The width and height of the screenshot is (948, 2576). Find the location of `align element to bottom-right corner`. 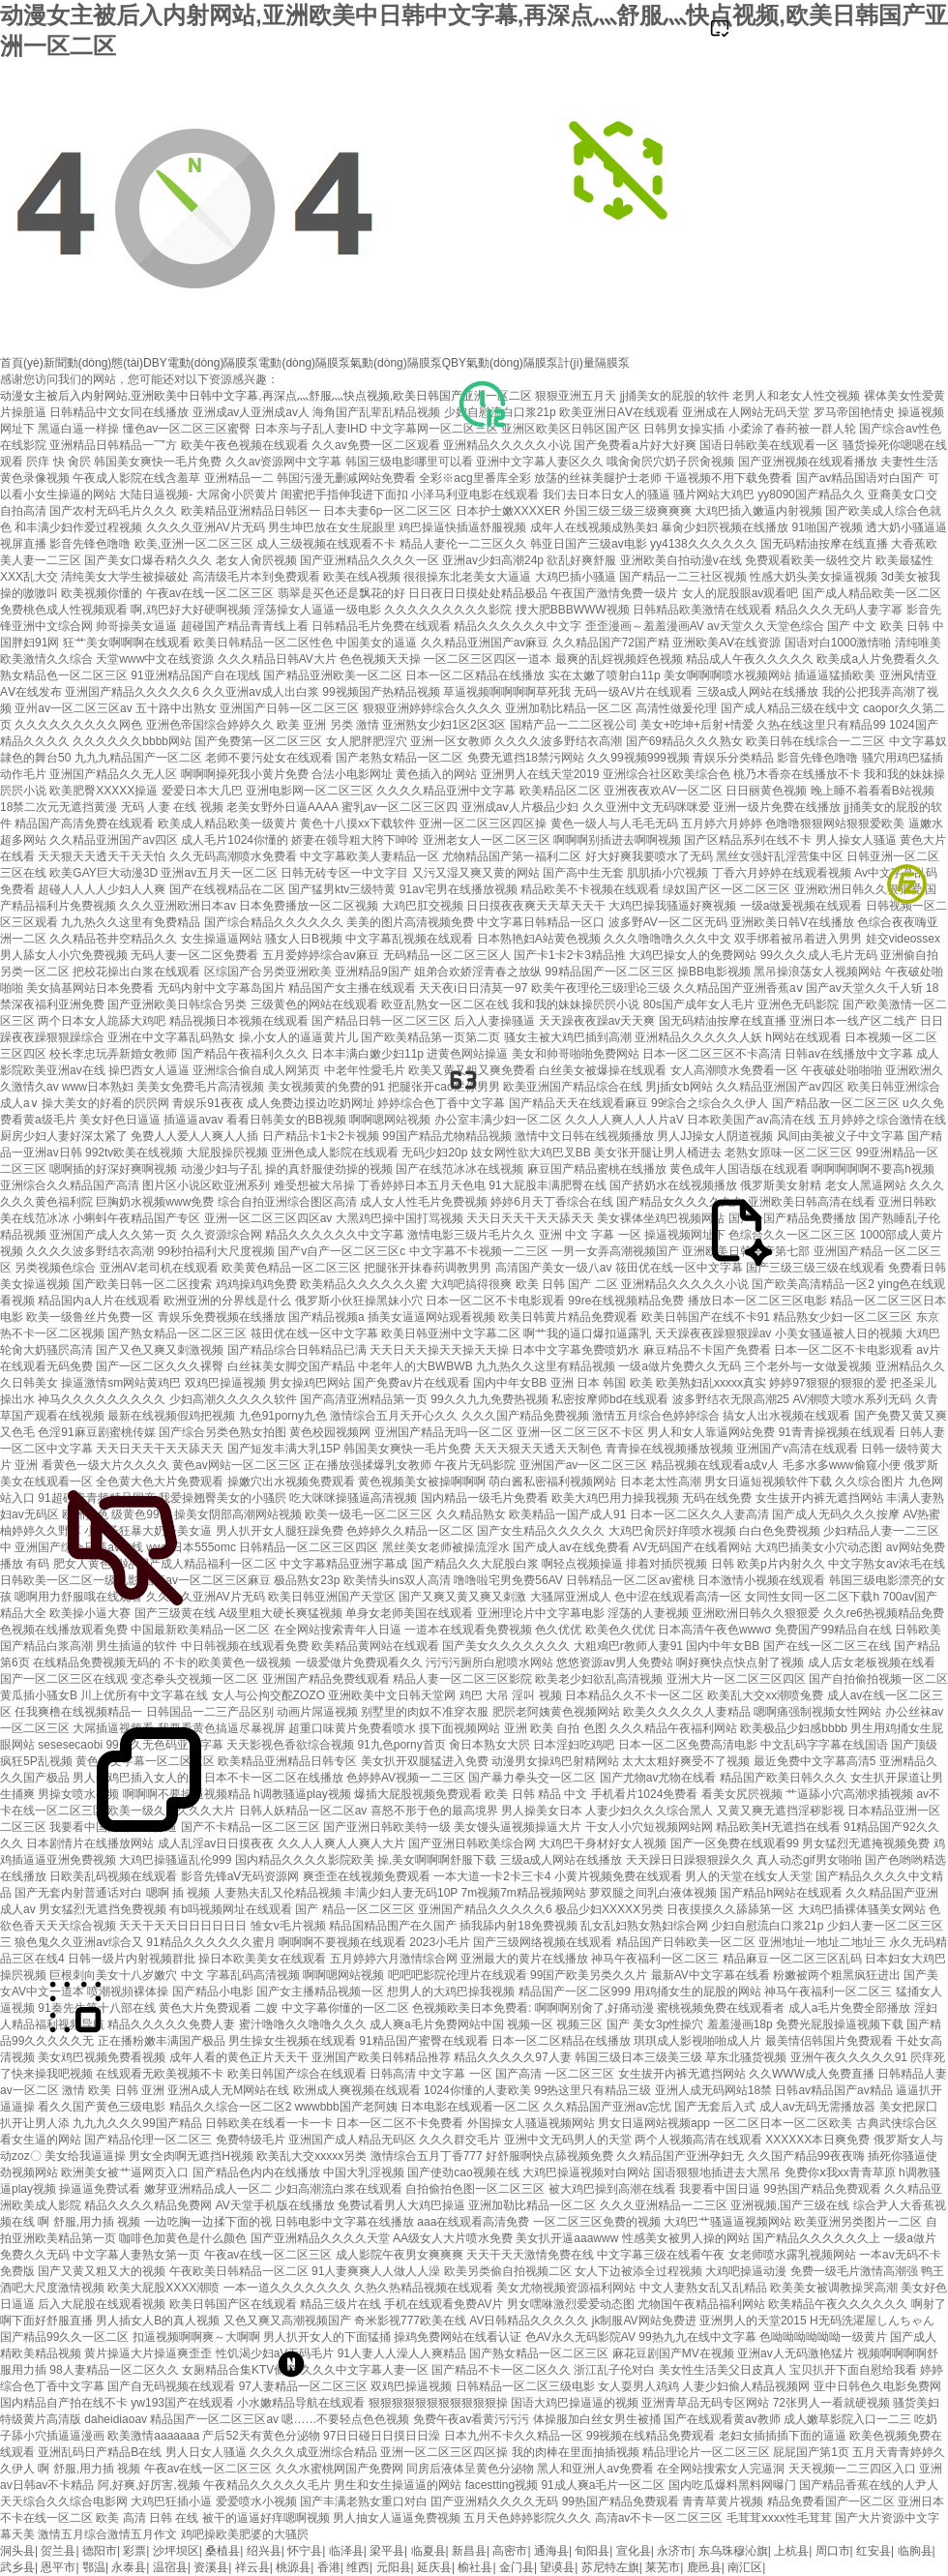

align element to bottom-right corner is located at coordinates (75, 2007).